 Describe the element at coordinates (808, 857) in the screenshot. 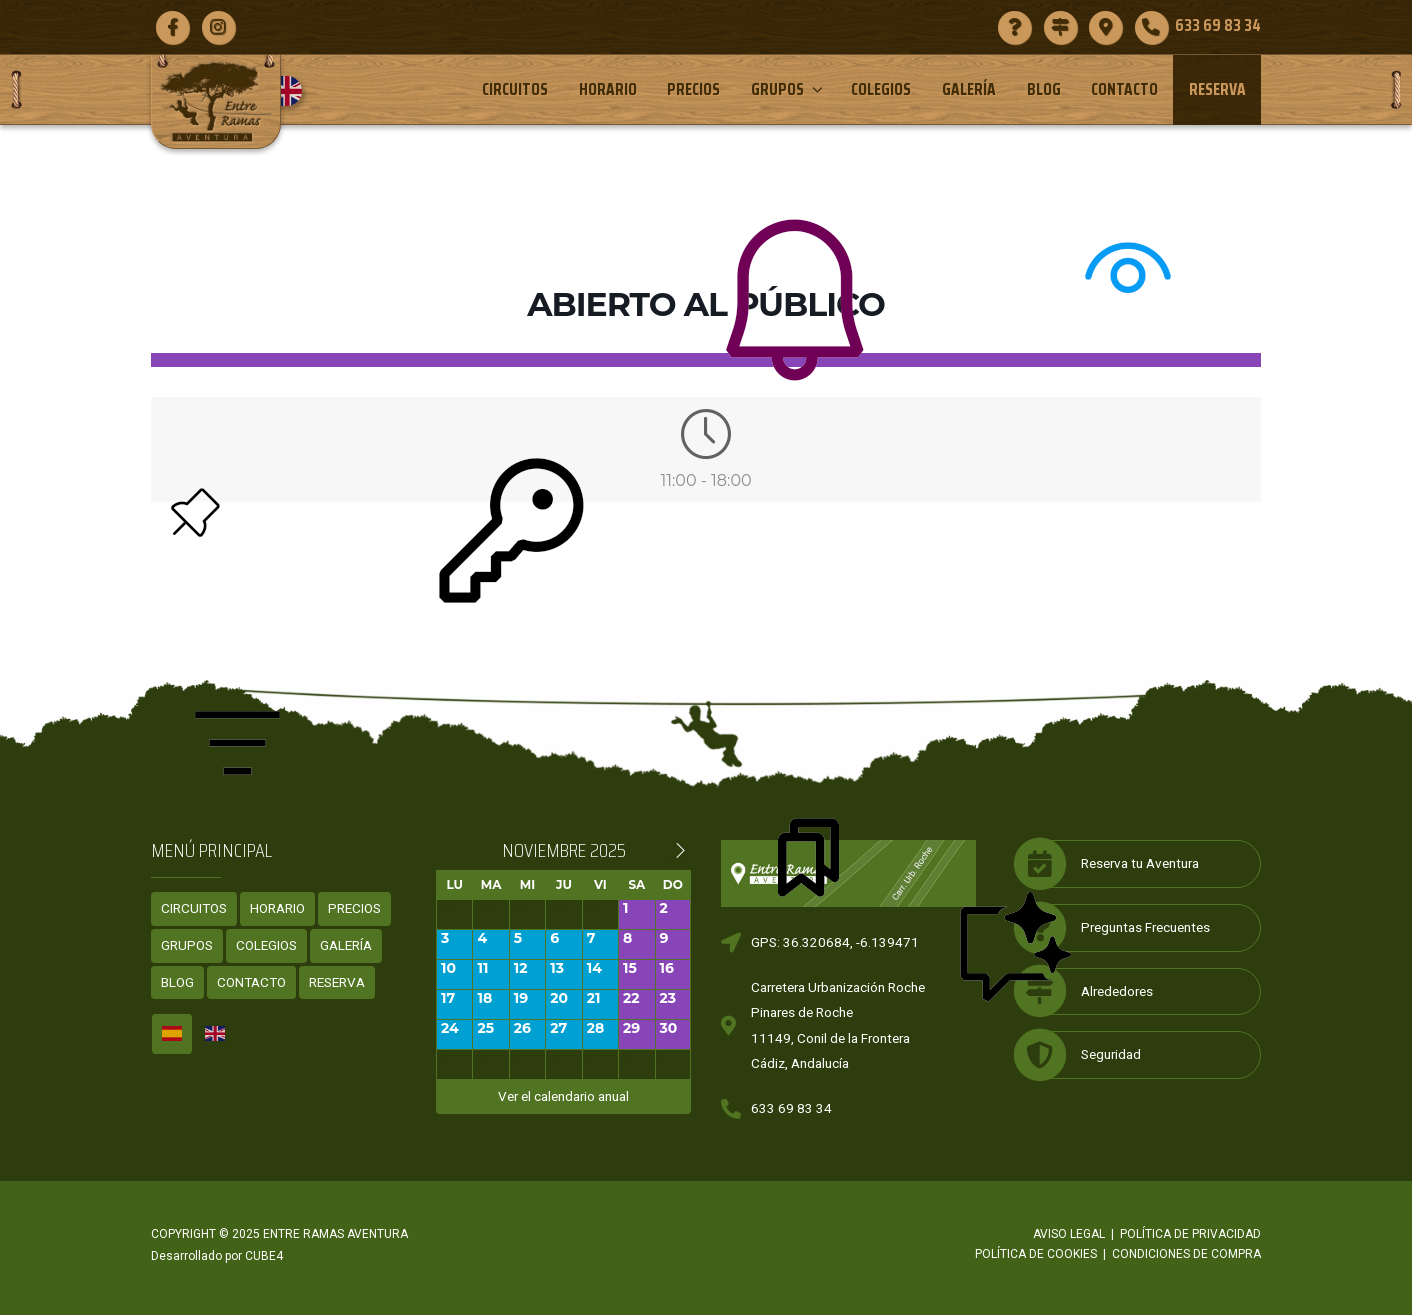

I see `view all saved bookmarks` at that location.